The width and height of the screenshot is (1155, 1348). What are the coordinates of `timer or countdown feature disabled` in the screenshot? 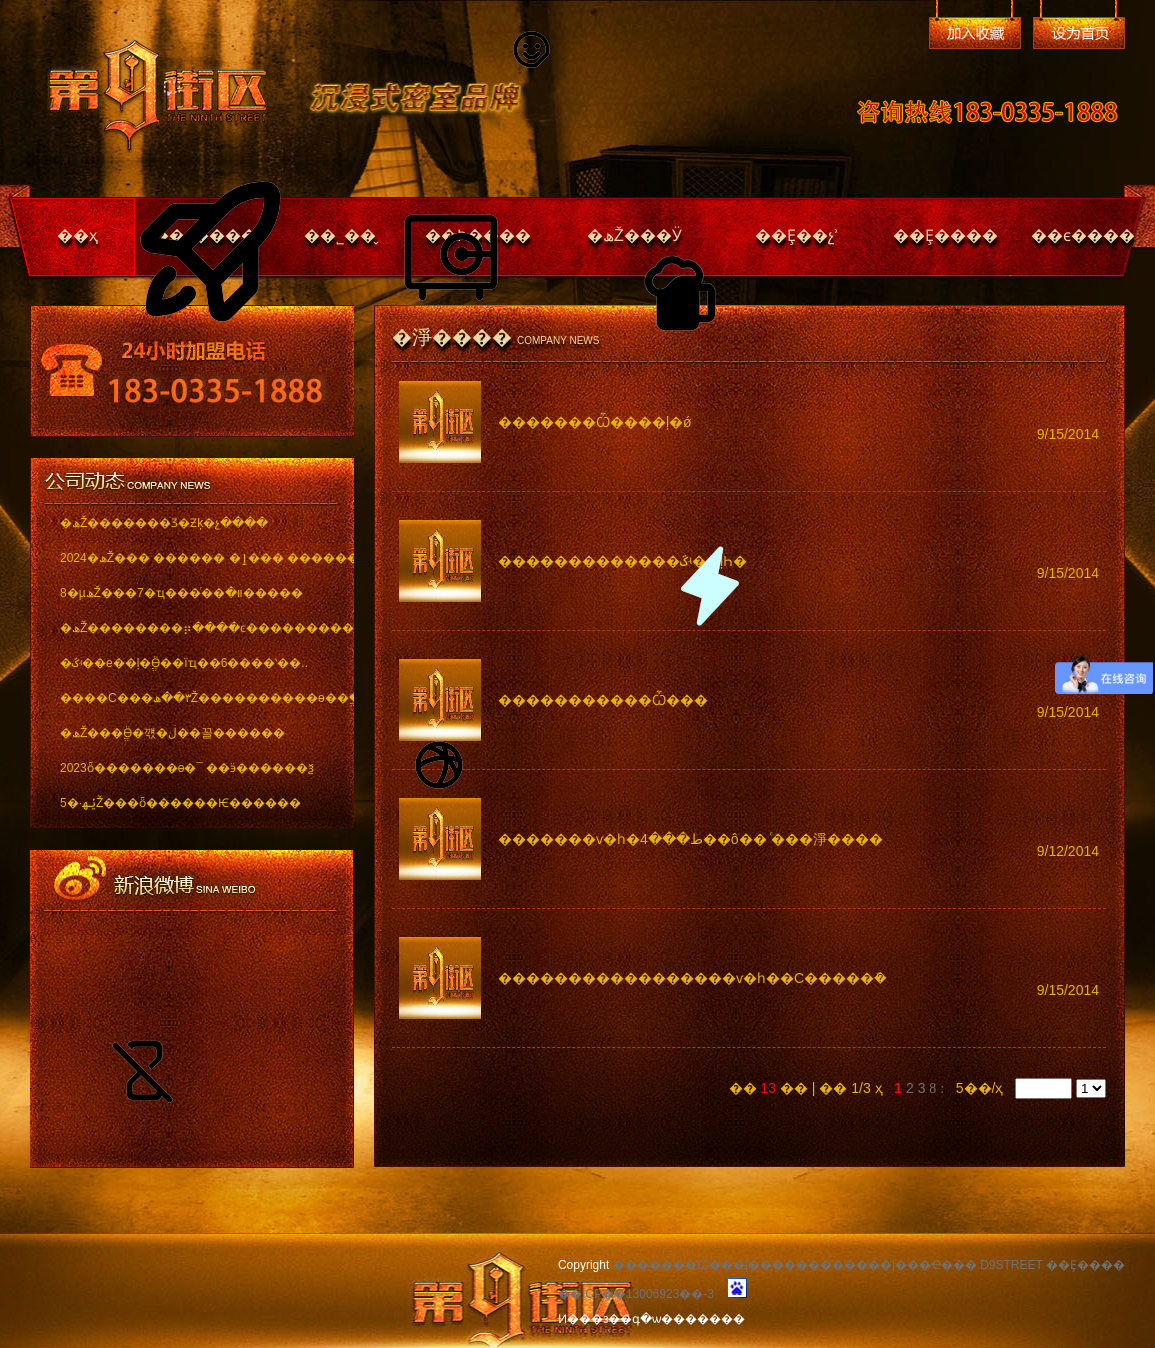 It's located at (144, 1070).